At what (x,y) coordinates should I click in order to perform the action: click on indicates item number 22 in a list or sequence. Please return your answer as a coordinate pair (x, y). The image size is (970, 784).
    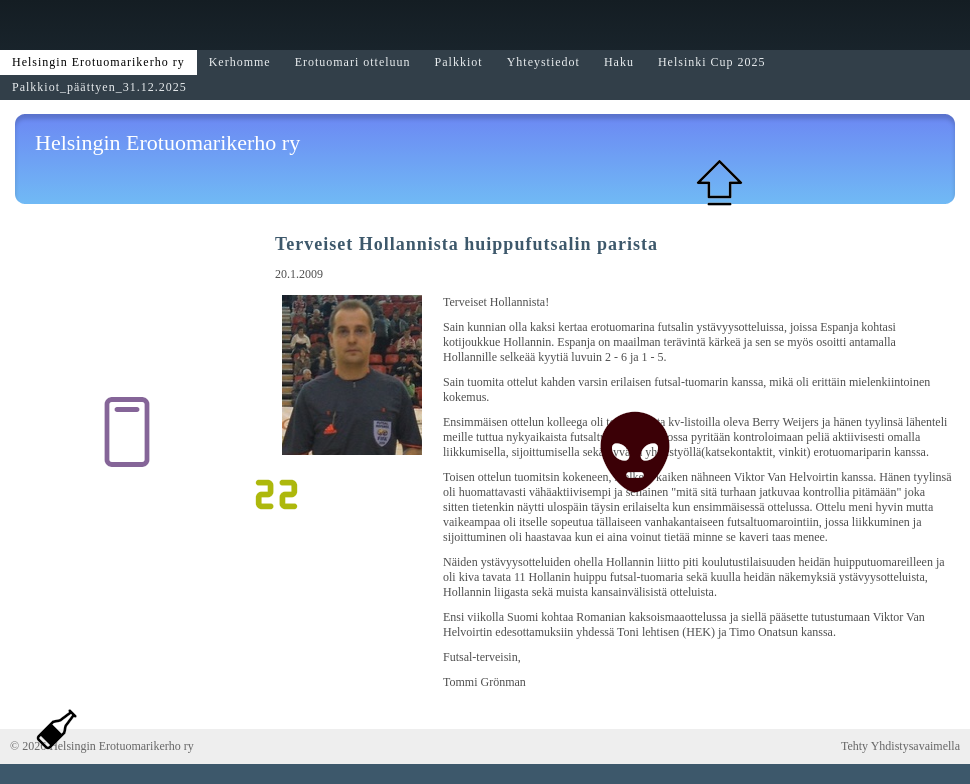
    Looking at the image, I should click on (276, 494).